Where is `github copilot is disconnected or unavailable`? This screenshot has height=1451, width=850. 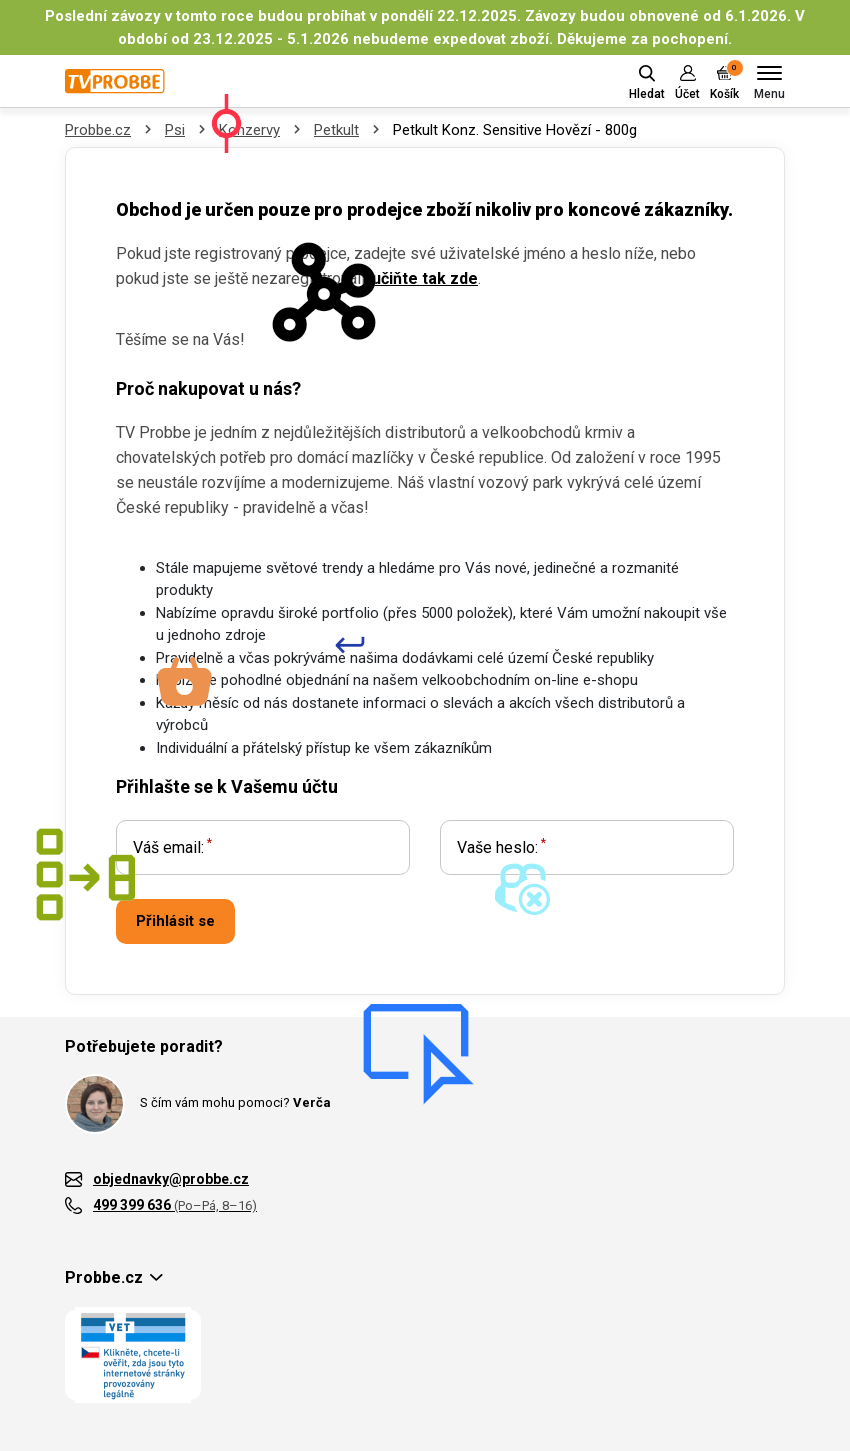 github copilot is disconnected or unavailable is located at coordinates (523, 888).